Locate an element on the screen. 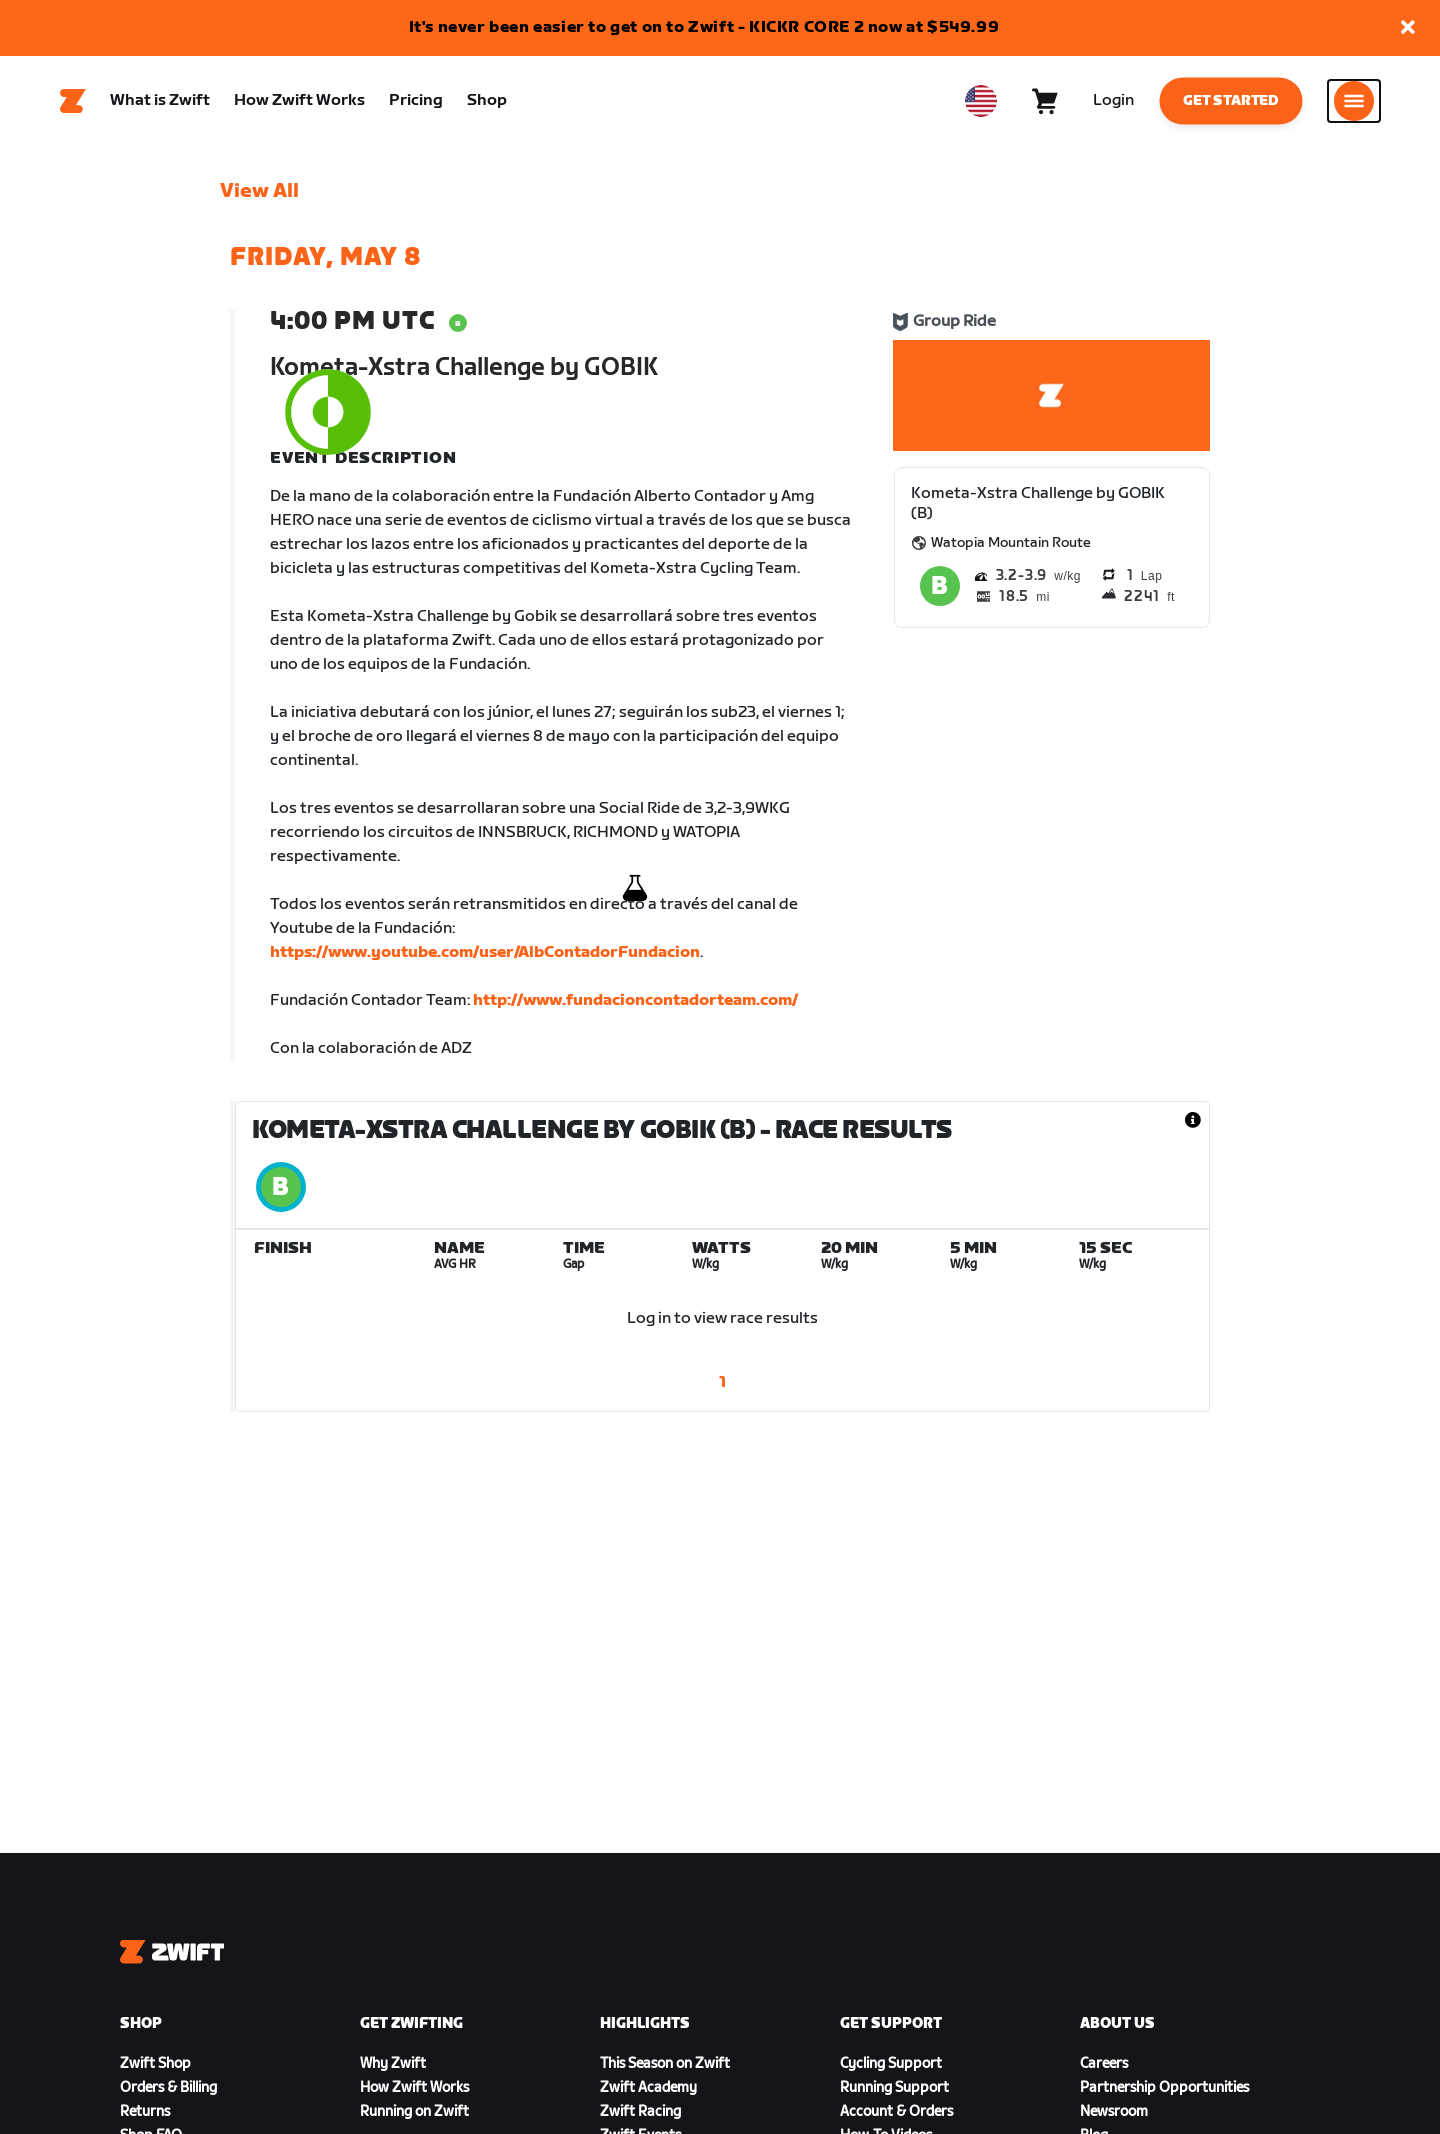 The height and width of the screenshot is (2134, 1440). toggle invert colors mode is located at coordinates (328, 412).